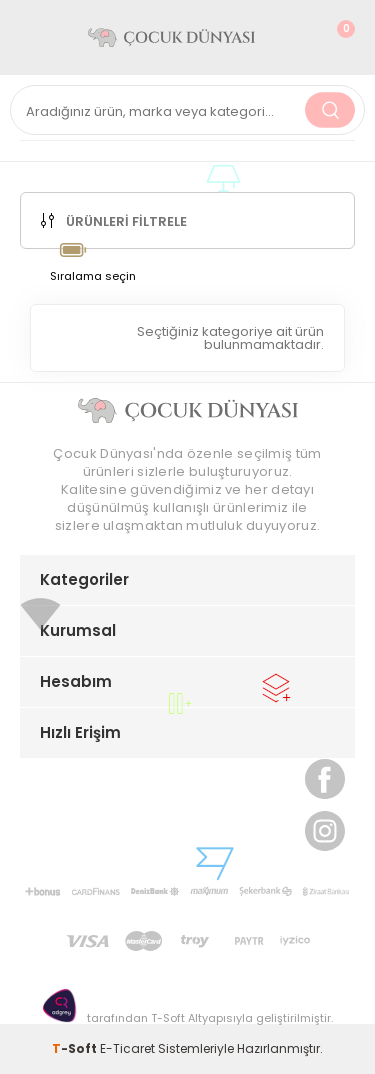 This screenshot has width=375, height=1074. I want to click on toggle lamp or lighting control, so click(223, 178).